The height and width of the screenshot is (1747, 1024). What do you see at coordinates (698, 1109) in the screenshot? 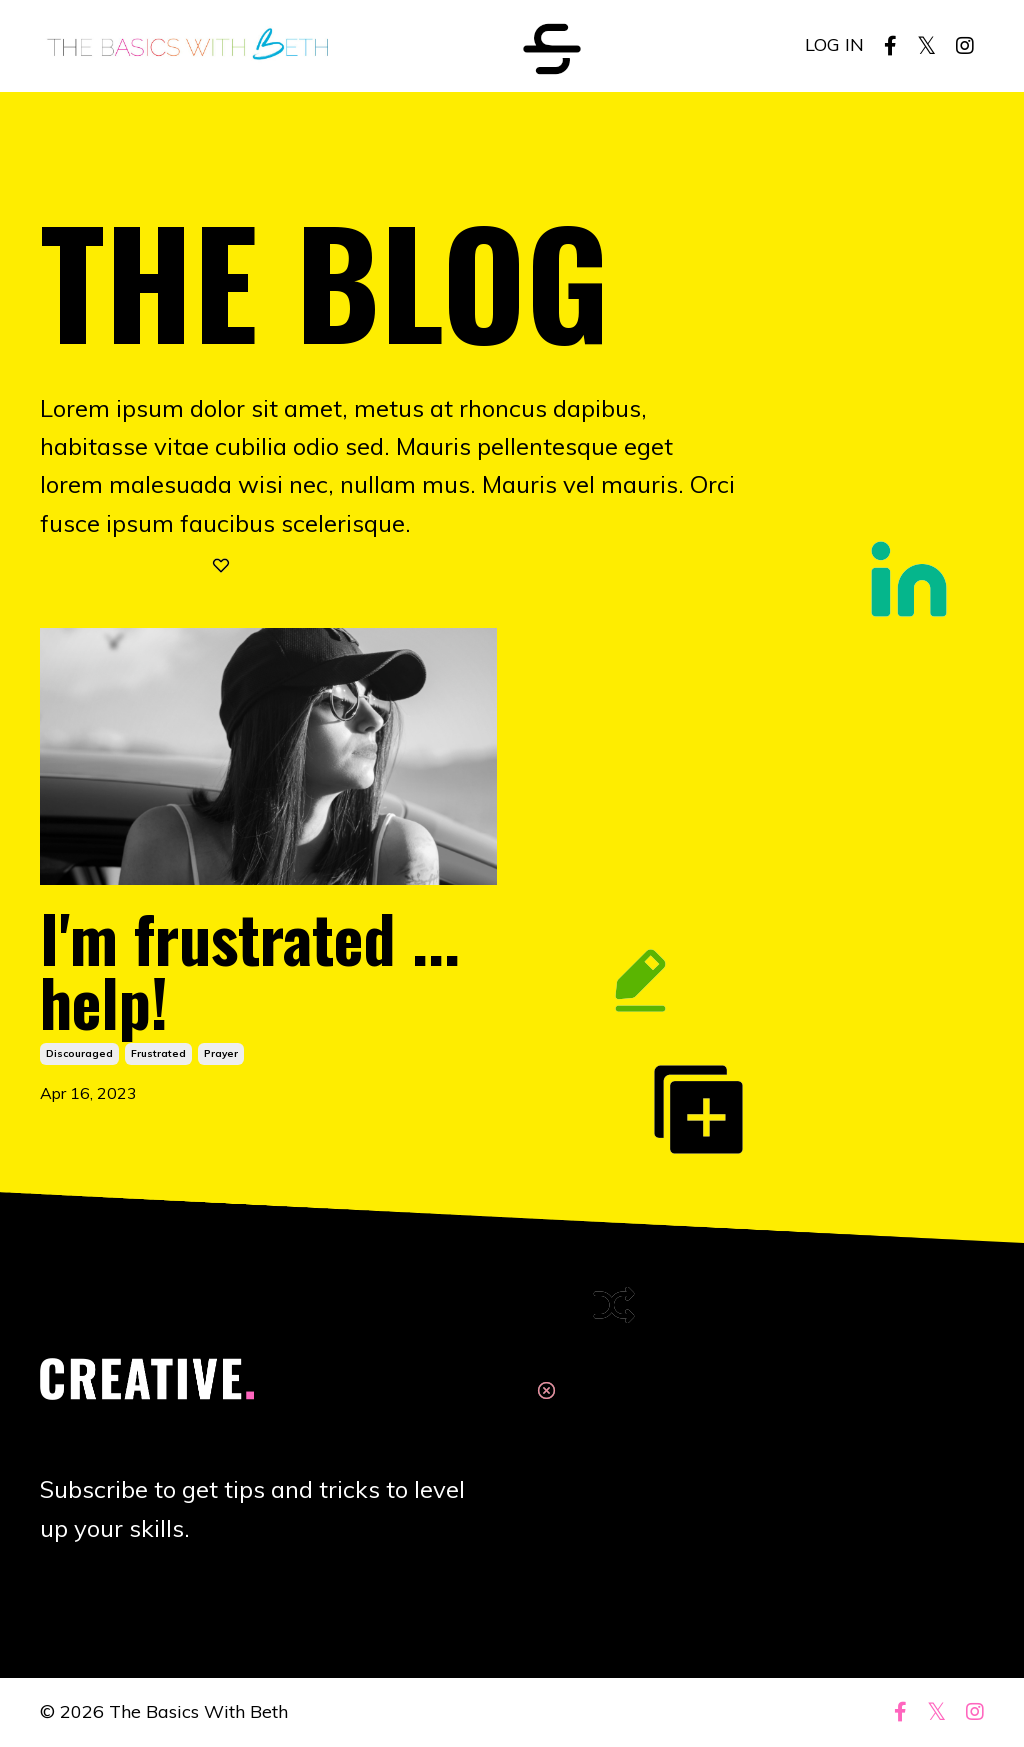
I see `duplicate or copy an item` at bounding box center [698, 1109].